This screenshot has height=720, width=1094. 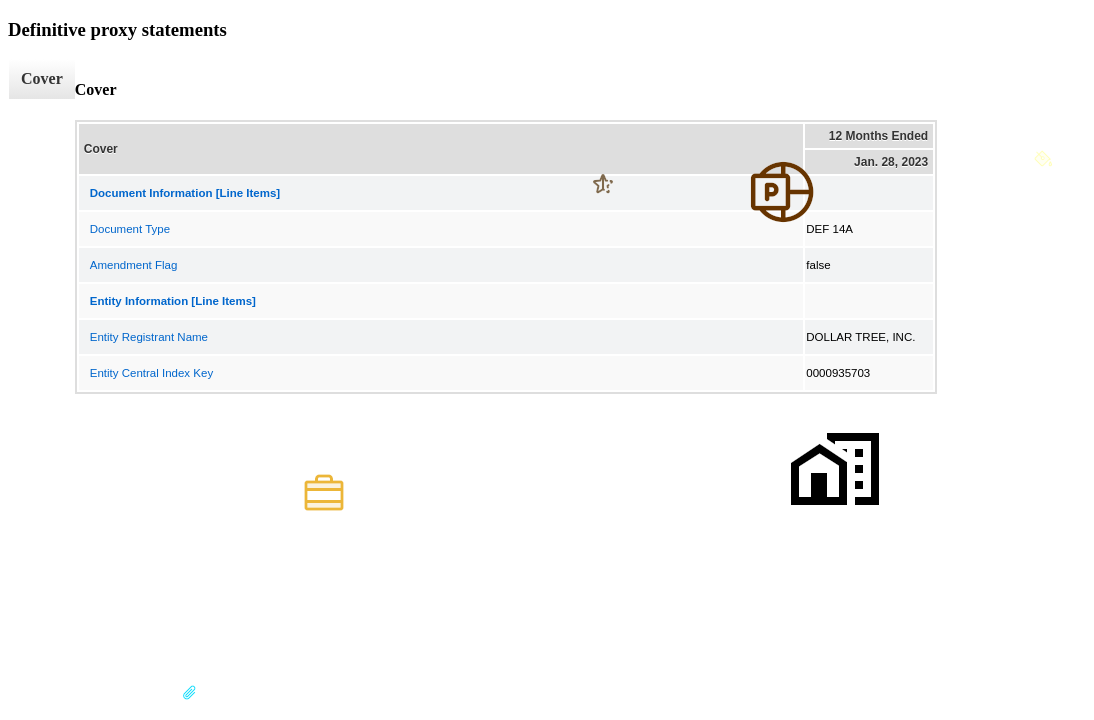 I want to click on open microsoft powerpoint, so click(x=781, y=192).